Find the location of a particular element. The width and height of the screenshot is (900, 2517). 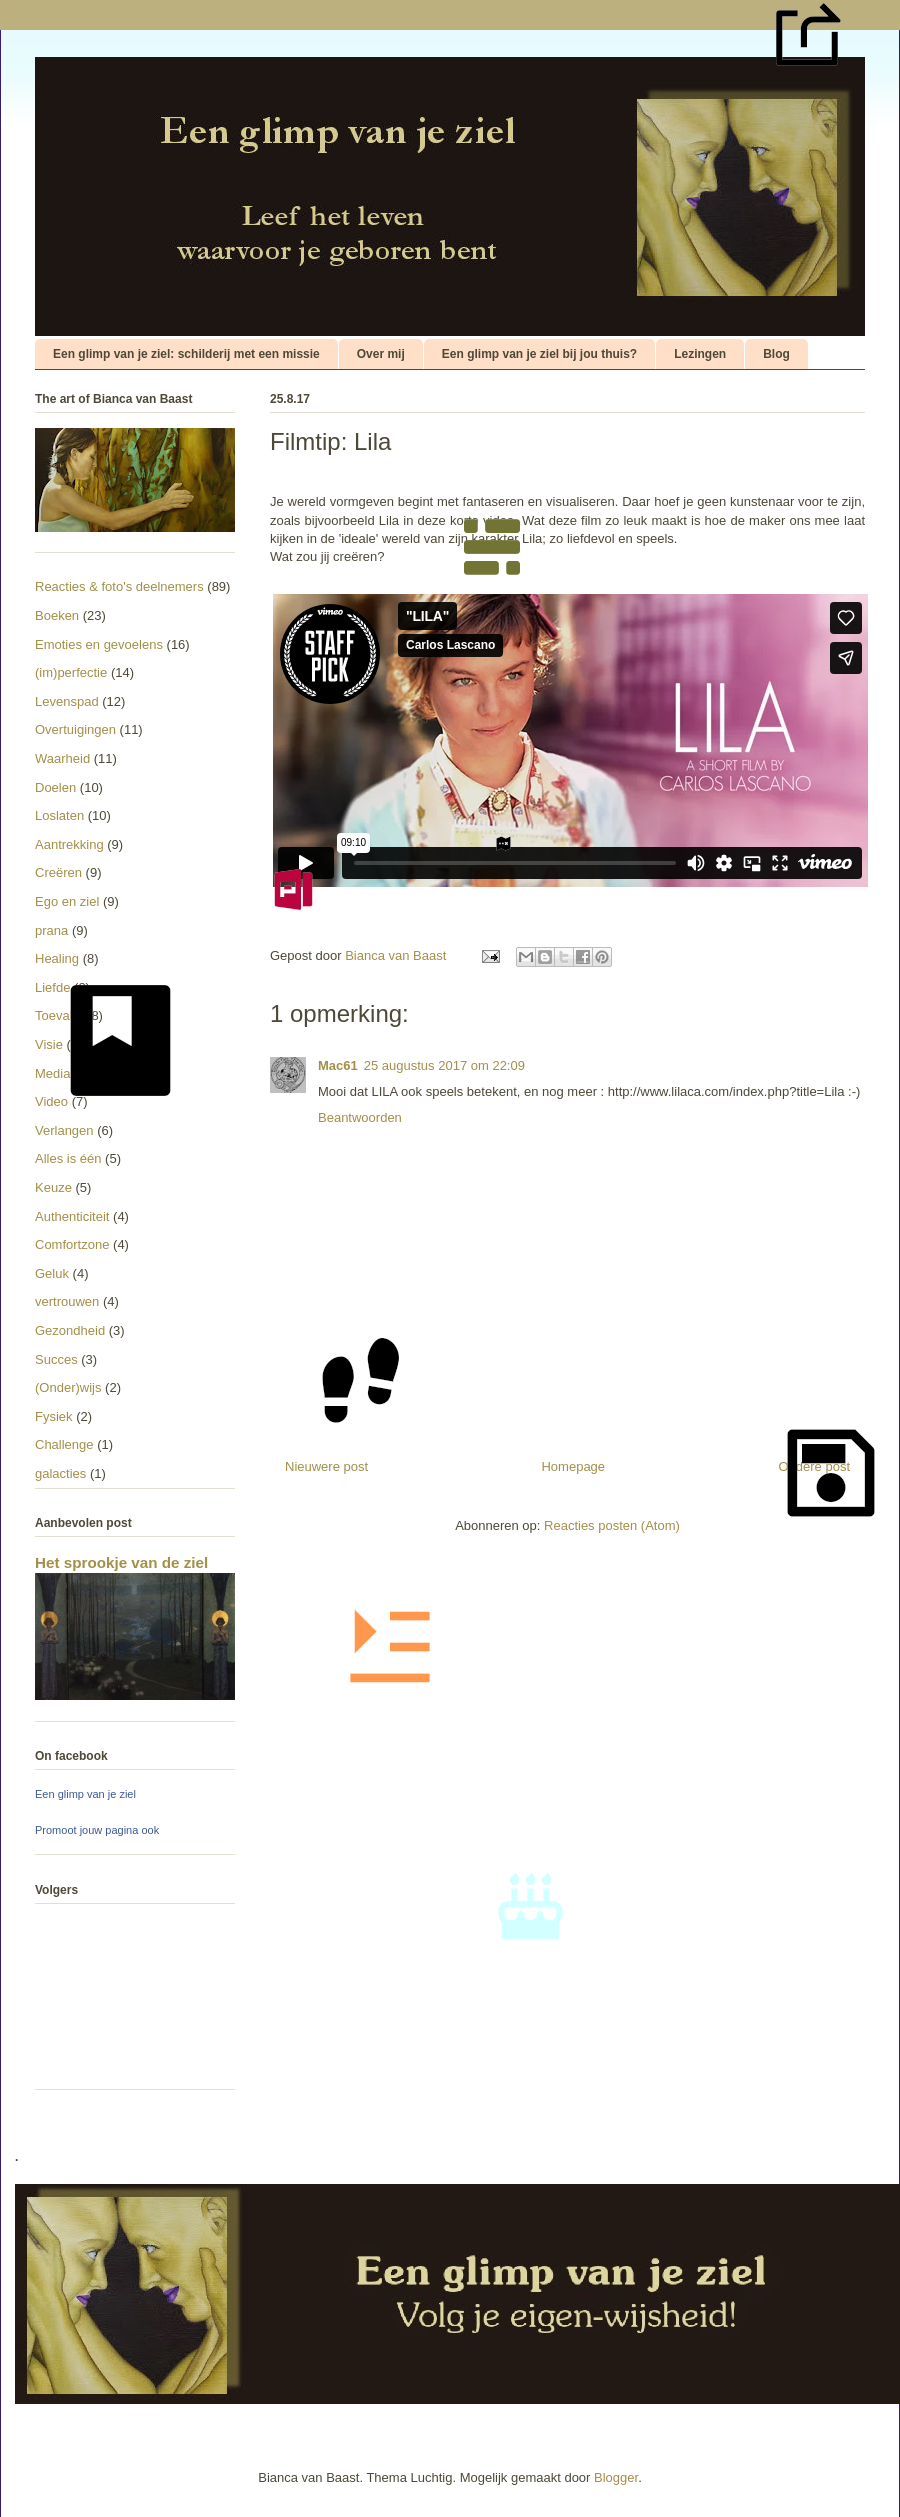

view birthday or celebration events is located at coordinates (530, 1907).